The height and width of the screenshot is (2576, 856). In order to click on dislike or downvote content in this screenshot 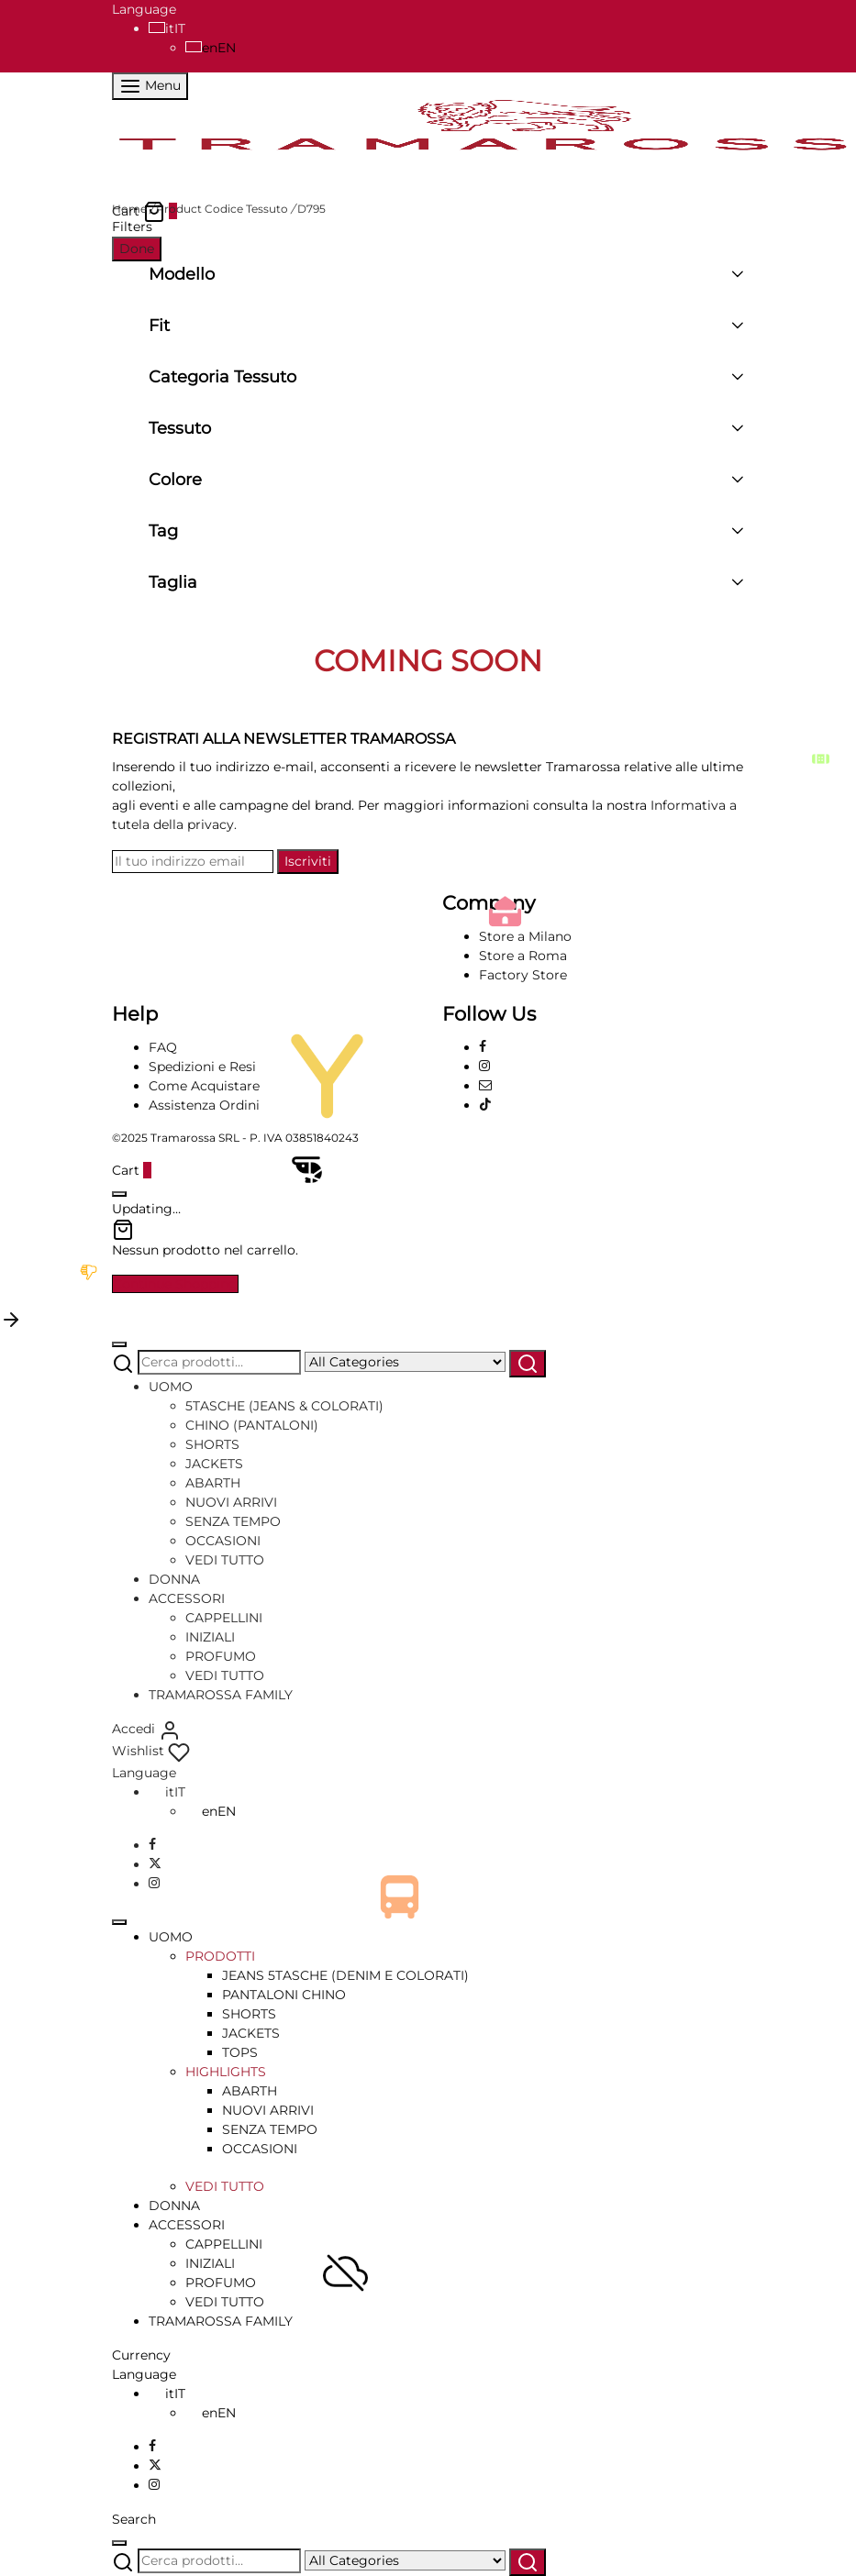, I will do `click(88, 1272)`.